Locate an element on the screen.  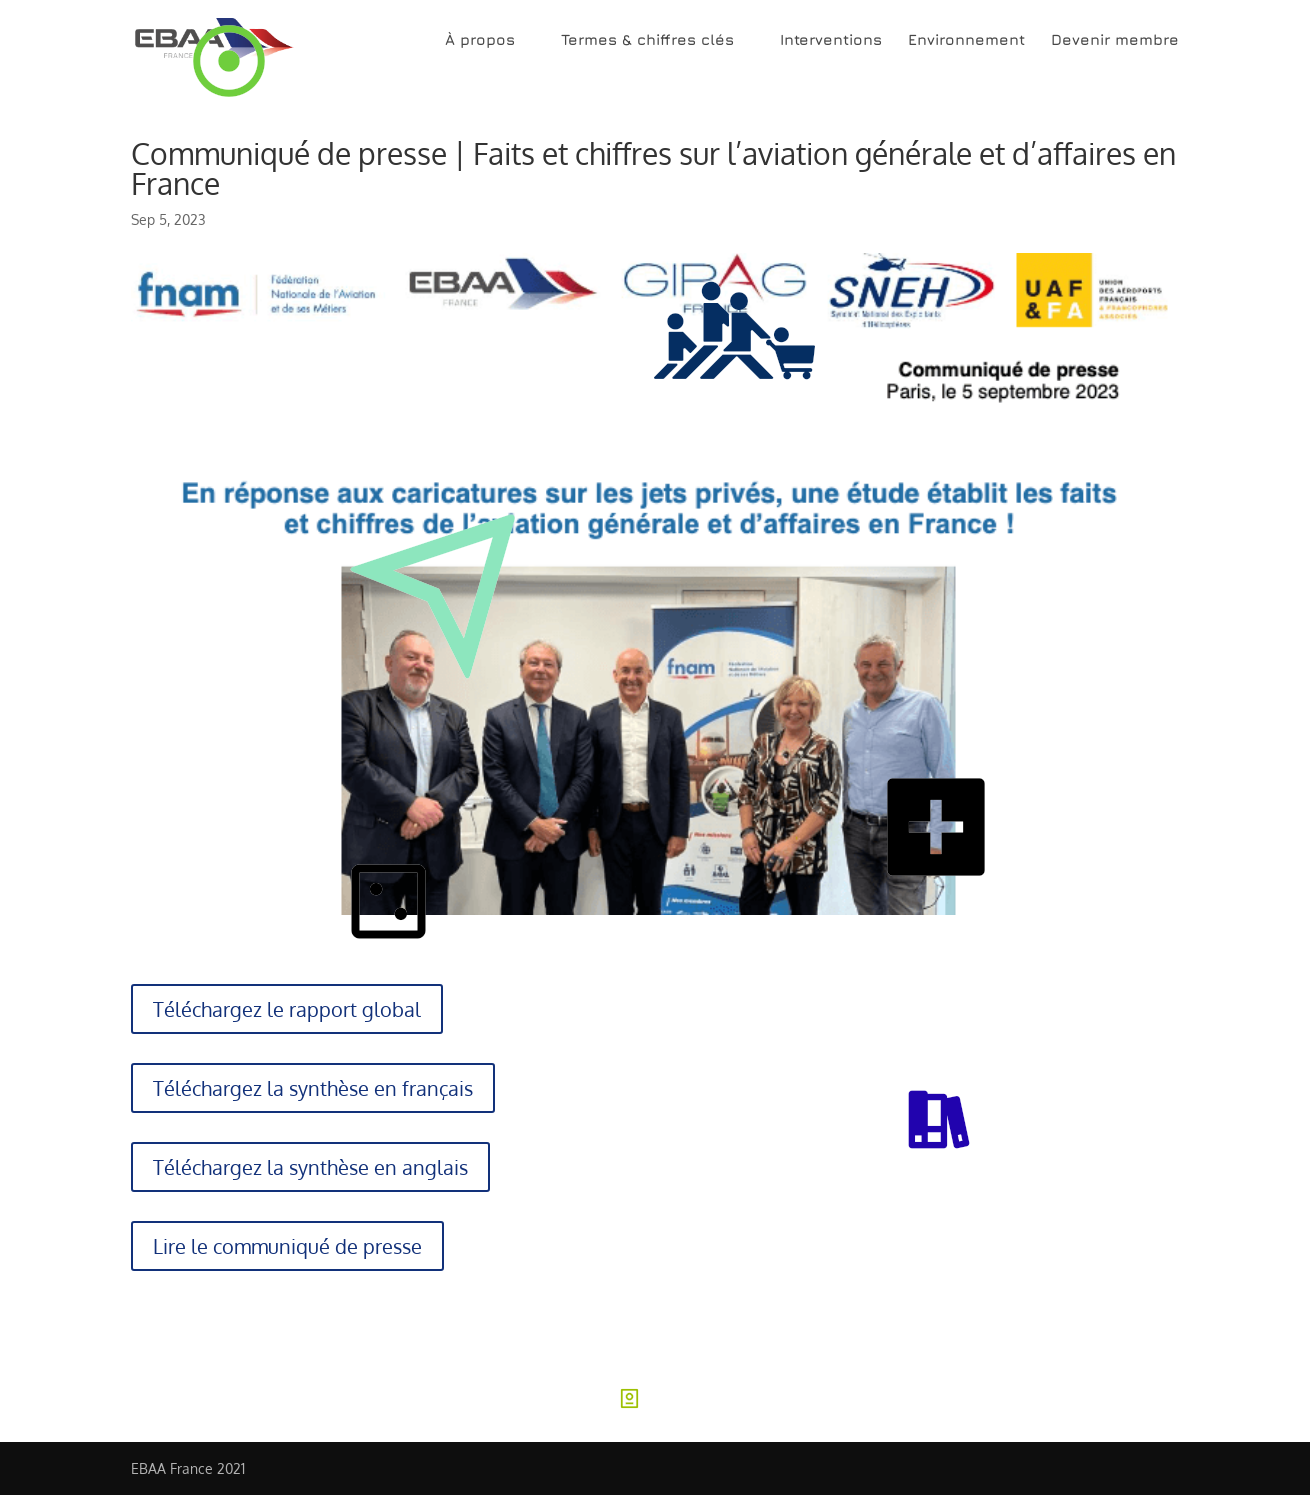
start recording audio or video is located at coordinates (229, 61).